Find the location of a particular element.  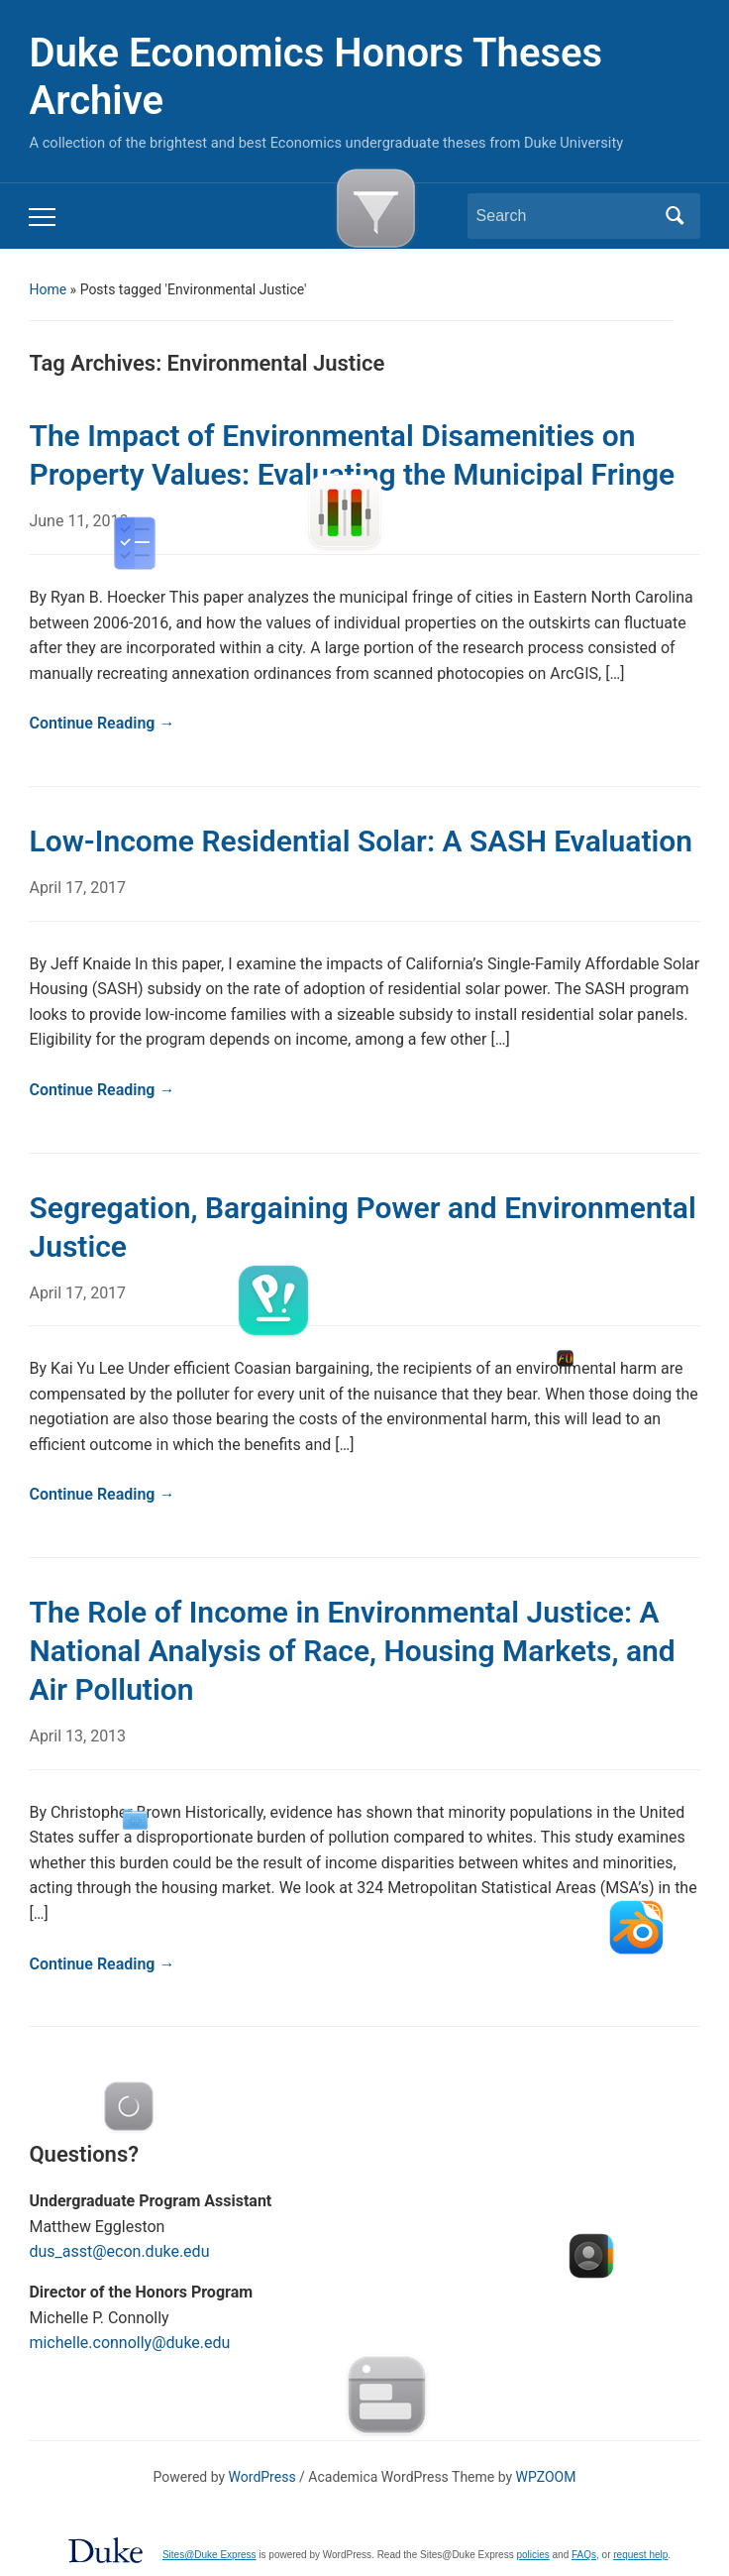

access window tiling and layout settings is located at coordinates (386, 2396).